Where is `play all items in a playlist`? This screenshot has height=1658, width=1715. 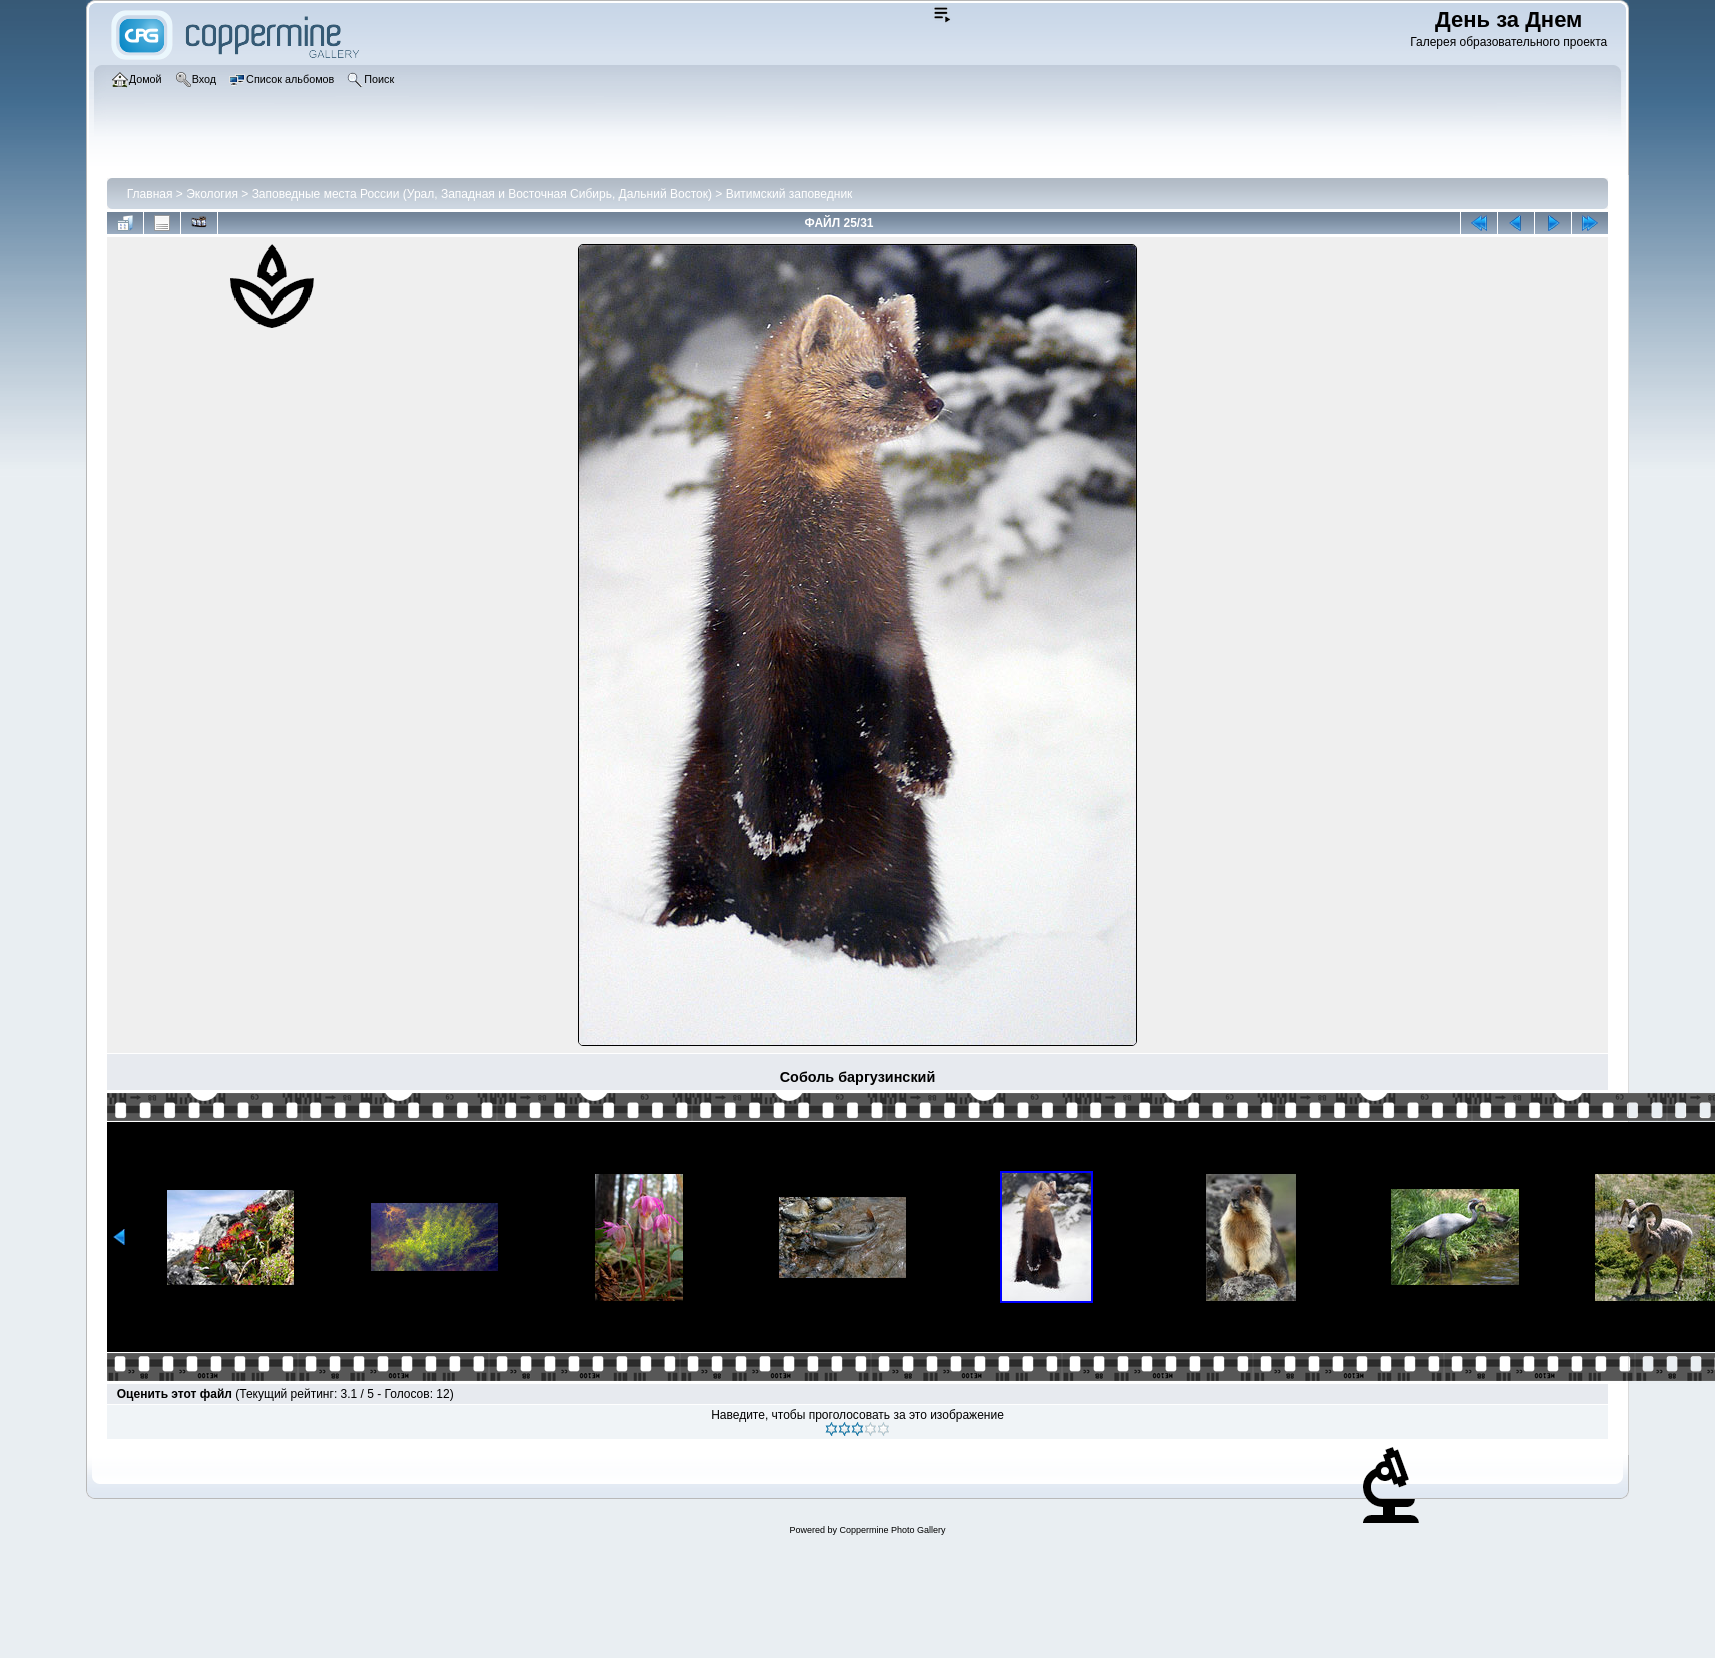 play all items in a playlist is located at coordinates (943, 14).